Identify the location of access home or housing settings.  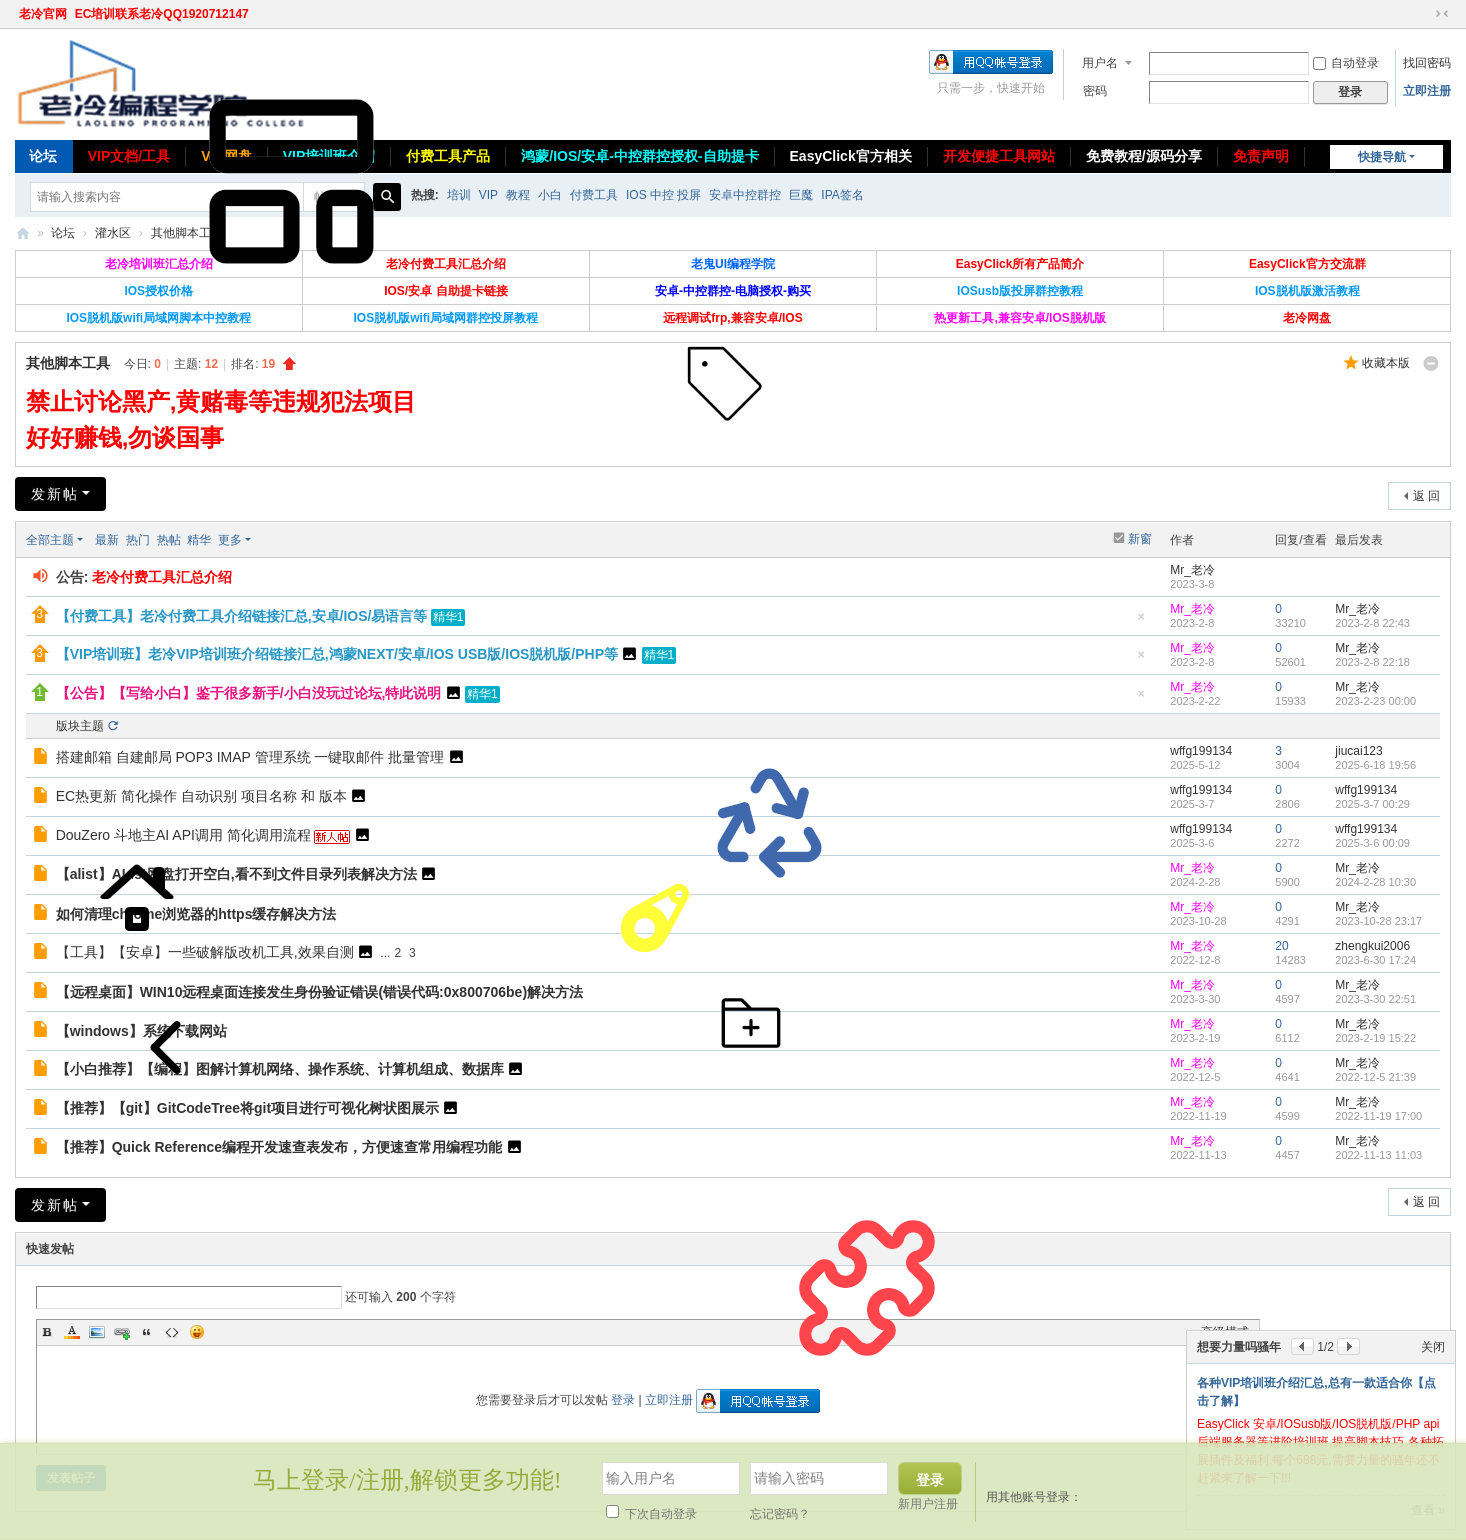
(137, 899).